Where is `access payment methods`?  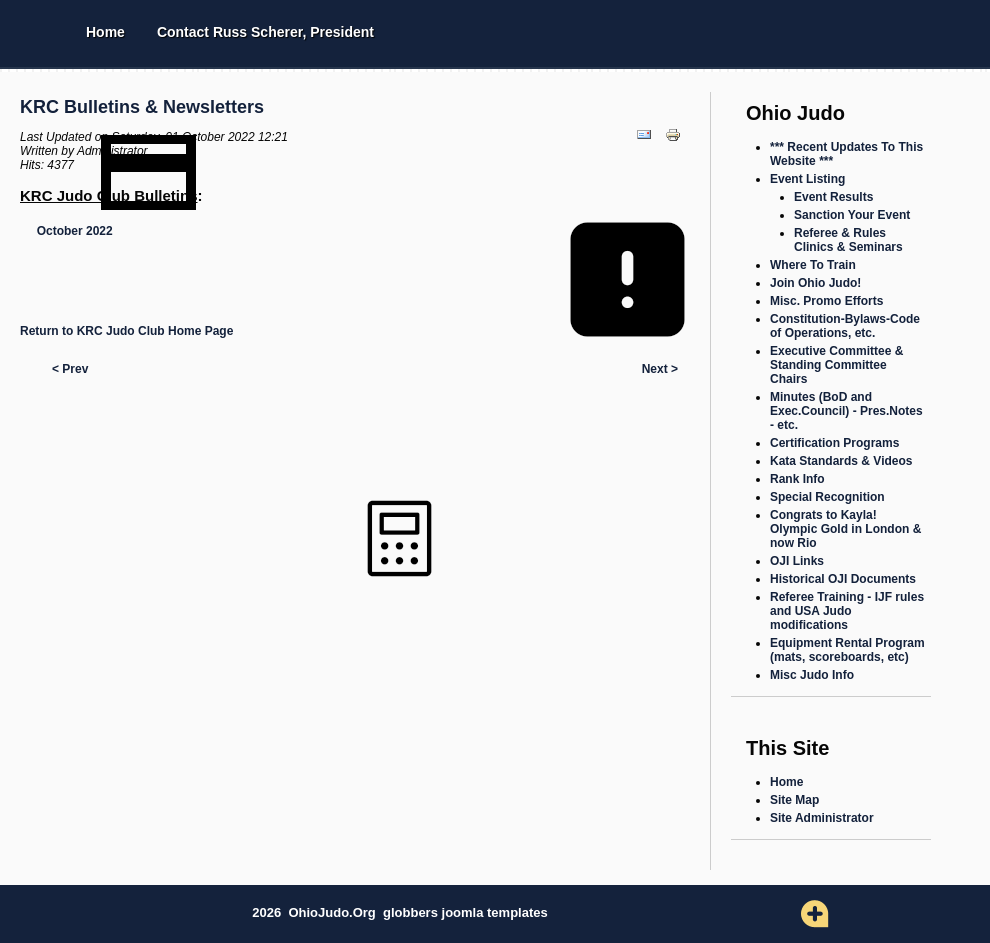
access payment methods is located at coordinates (148, 172).